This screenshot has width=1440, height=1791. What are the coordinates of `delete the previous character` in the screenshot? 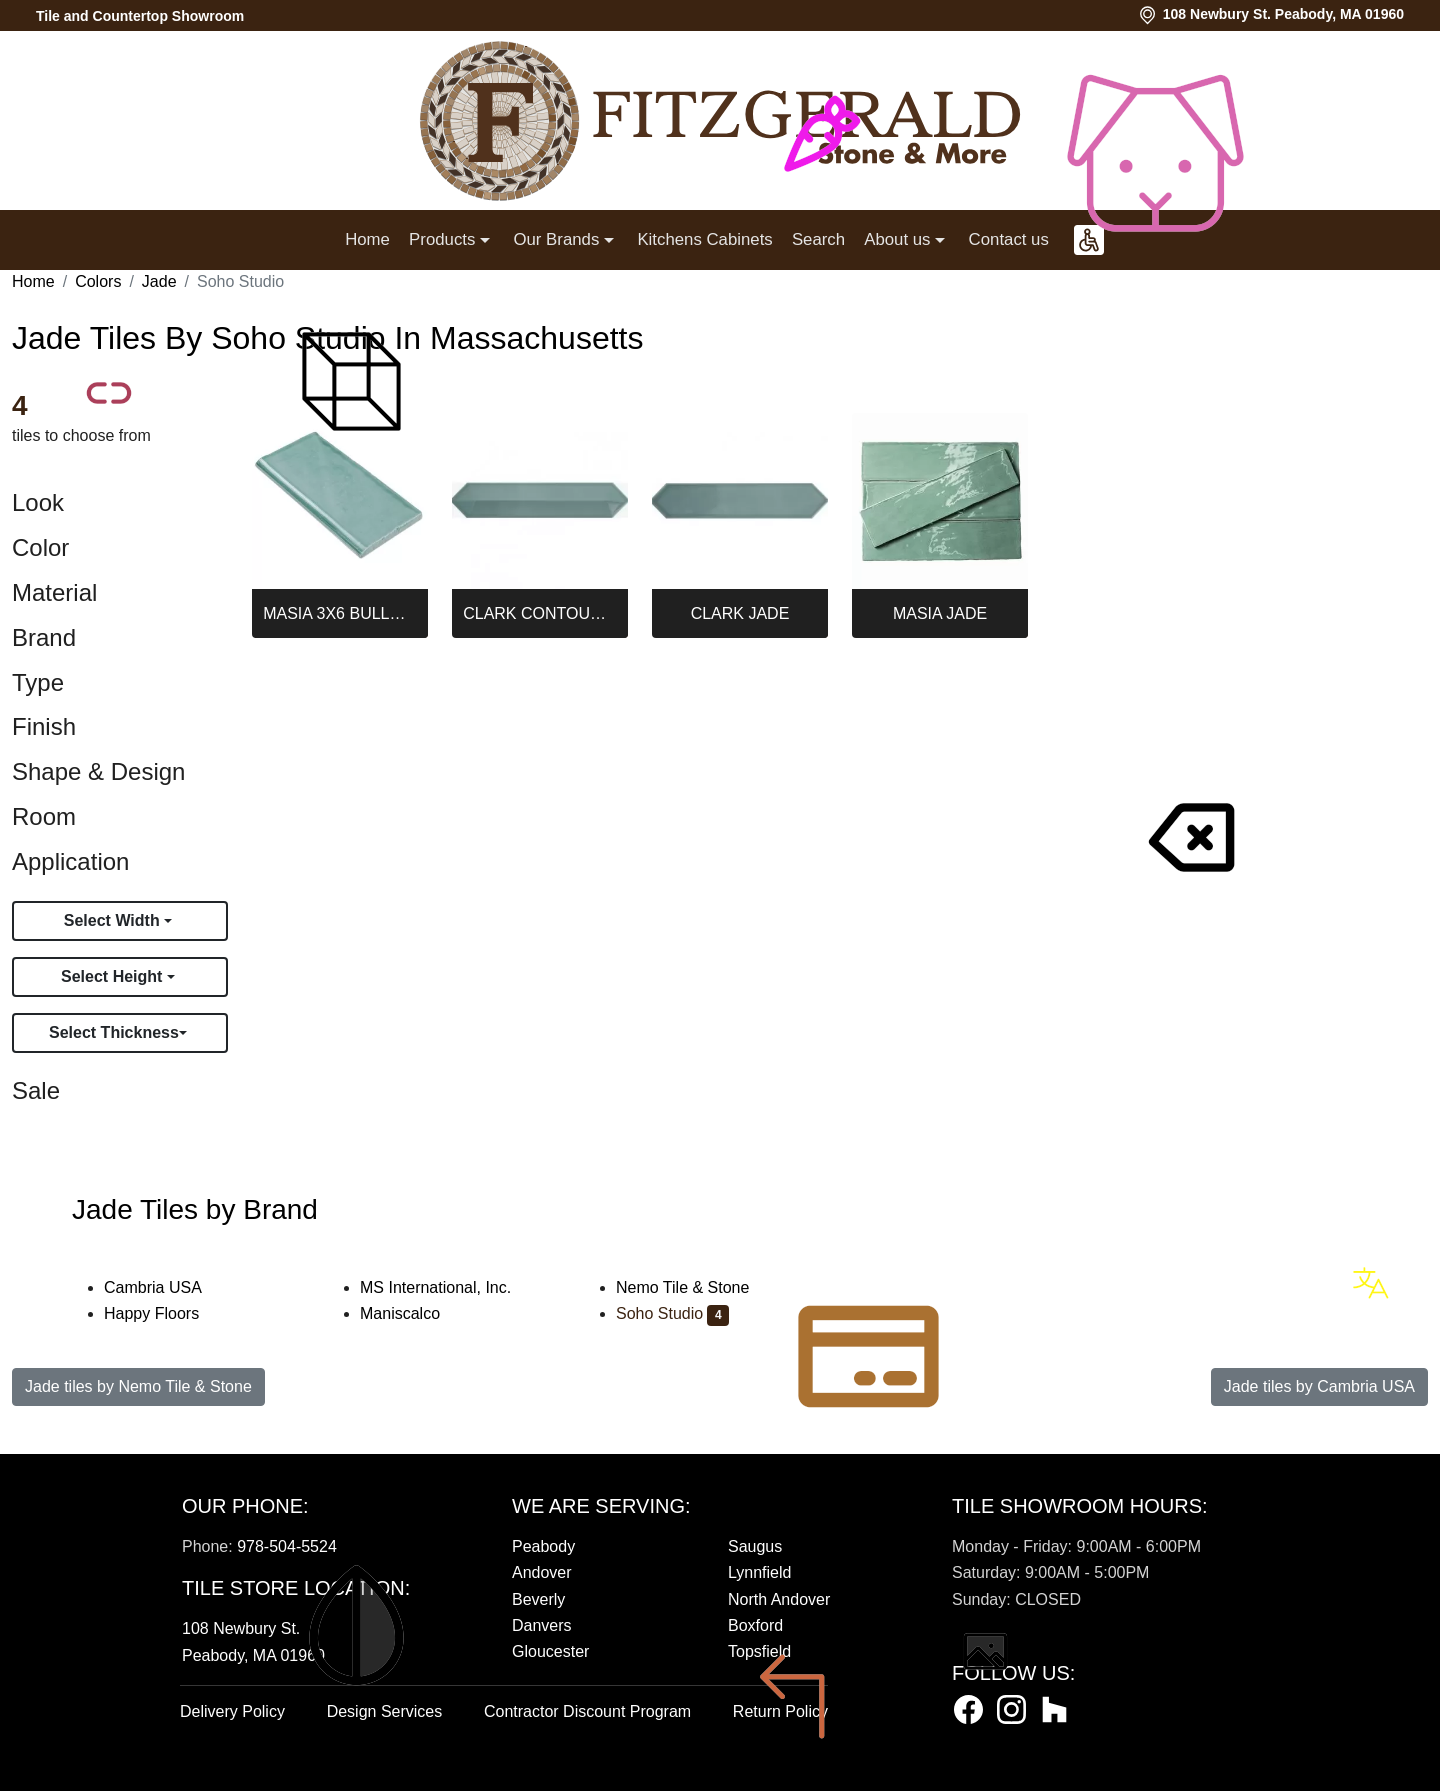 It's located at (1191, 837).